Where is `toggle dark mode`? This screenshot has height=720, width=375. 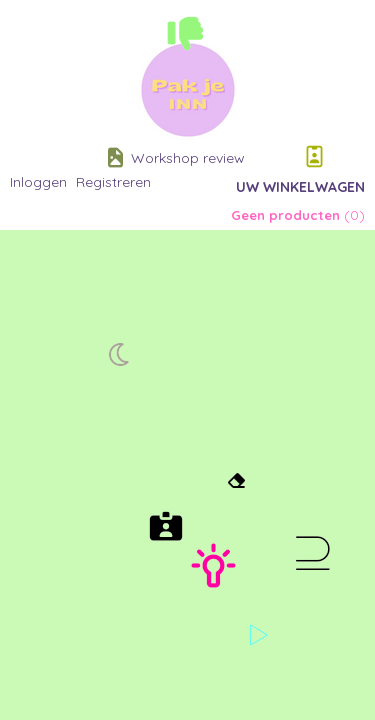
toggle dark mode is located at coordinates (120, 354).